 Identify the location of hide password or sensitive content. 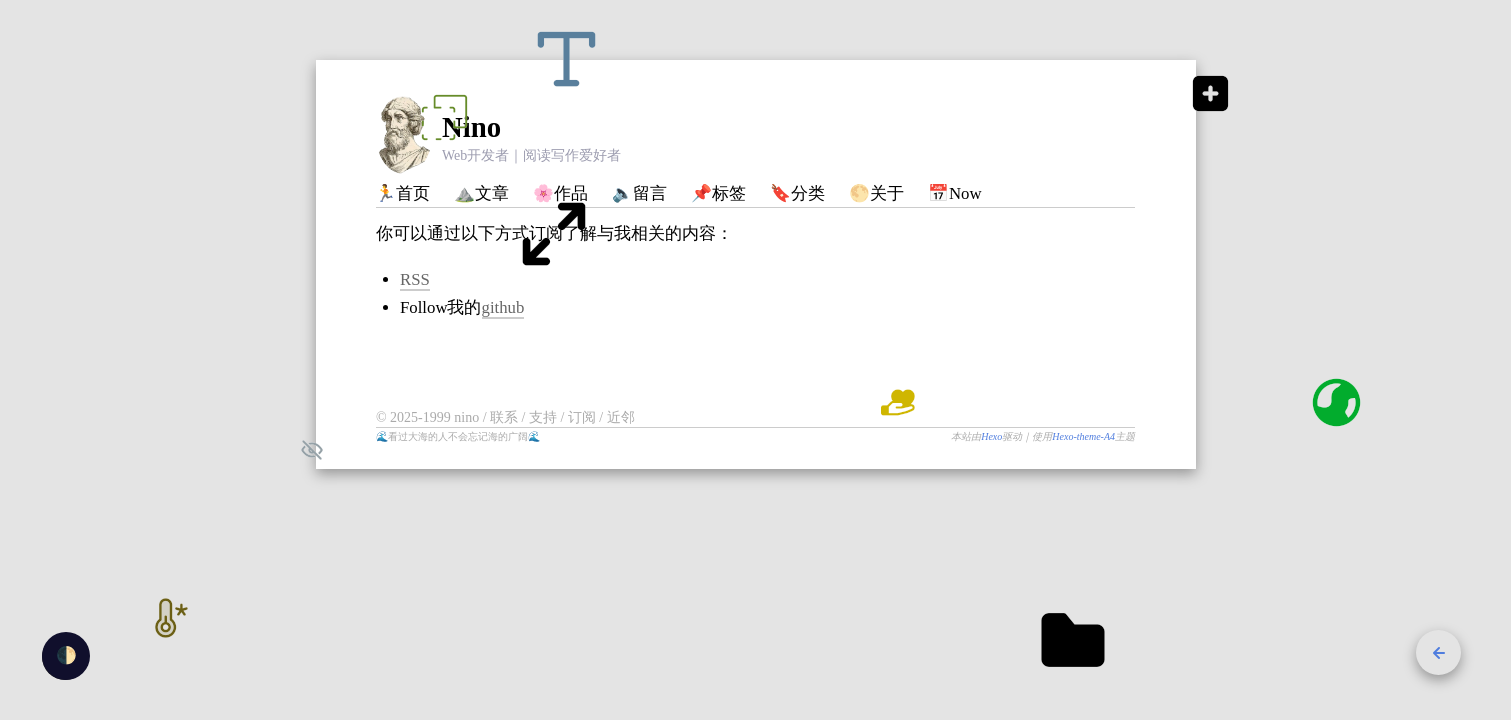
(312, 450).